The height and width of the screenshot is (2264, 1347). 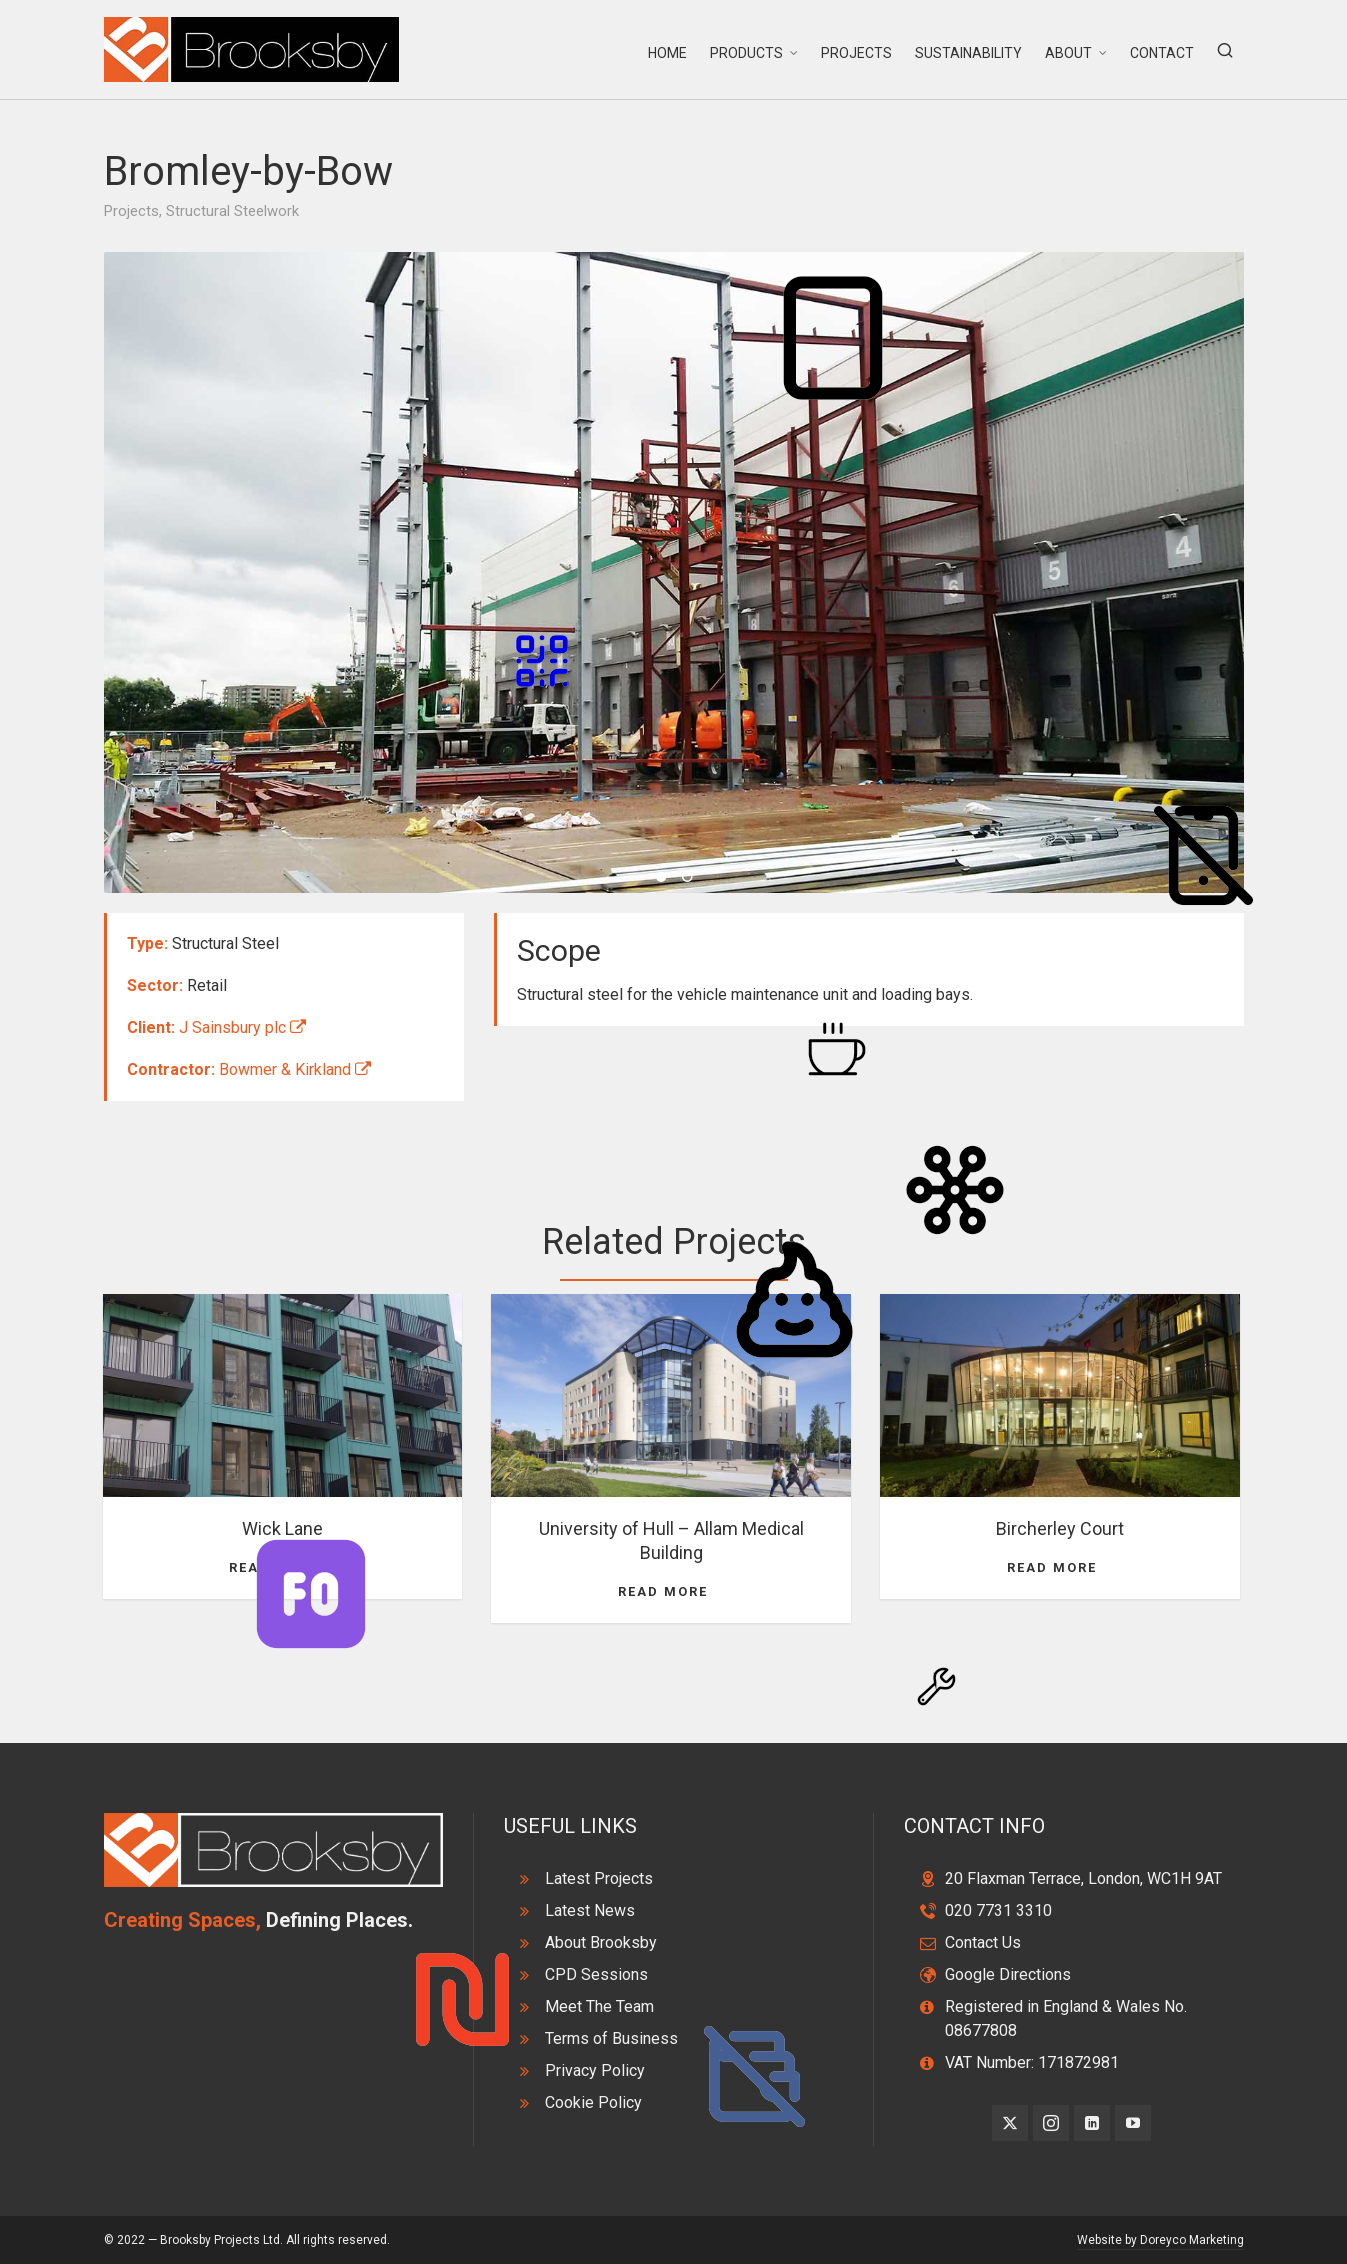 What do you see at coordinates (311, 1594) in the screenshot?
I see `select F0 keyboard shortcut or function key` at bounding box center [311, 1594].